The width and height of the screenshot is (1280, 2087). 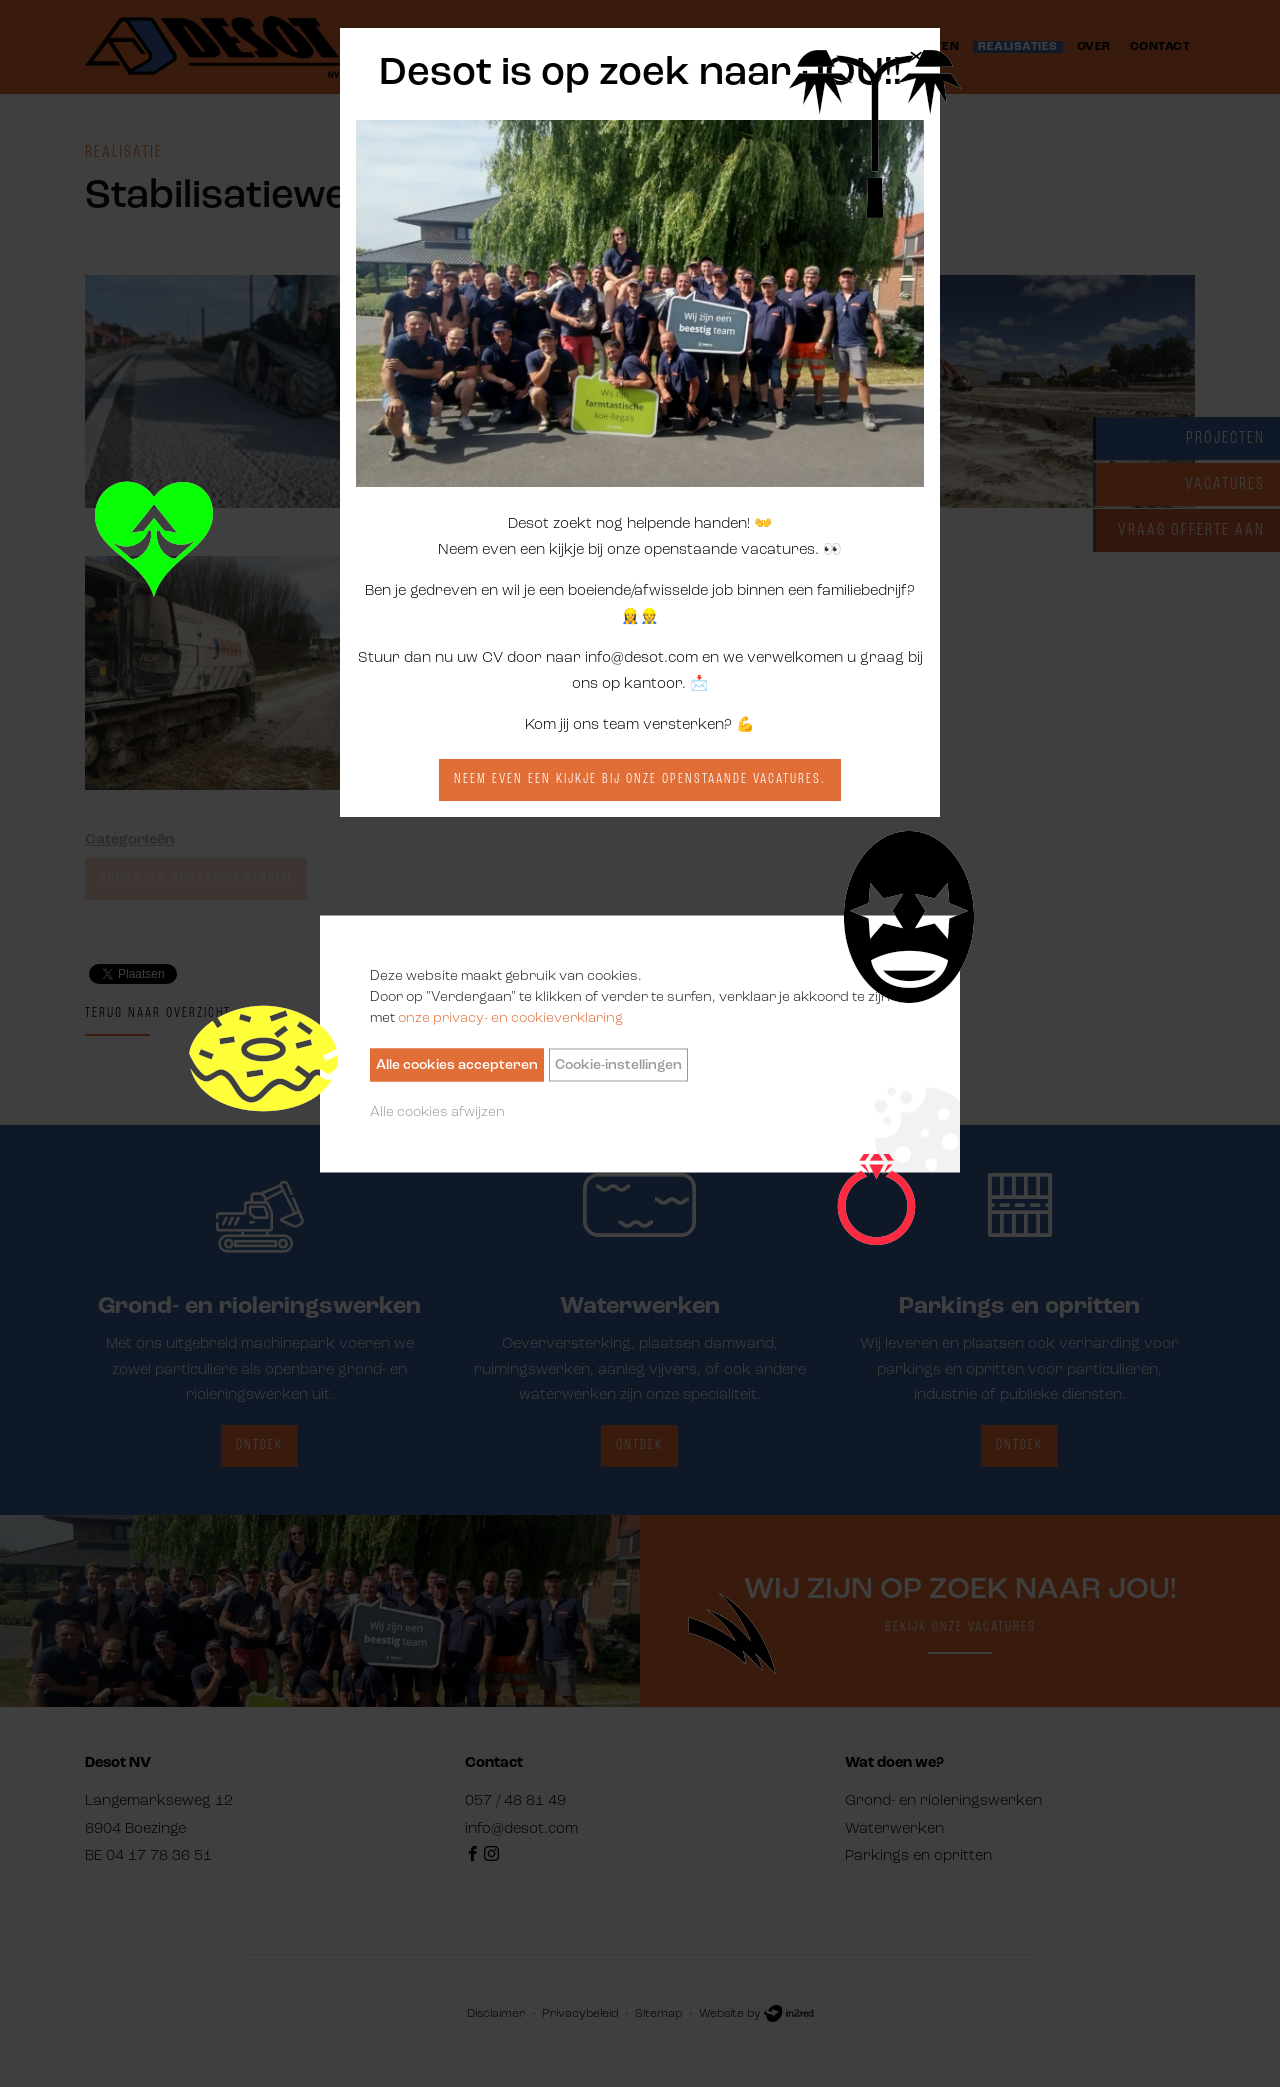 I want to click on toggle street lighting in city builder game, so click(x=875, y=134).